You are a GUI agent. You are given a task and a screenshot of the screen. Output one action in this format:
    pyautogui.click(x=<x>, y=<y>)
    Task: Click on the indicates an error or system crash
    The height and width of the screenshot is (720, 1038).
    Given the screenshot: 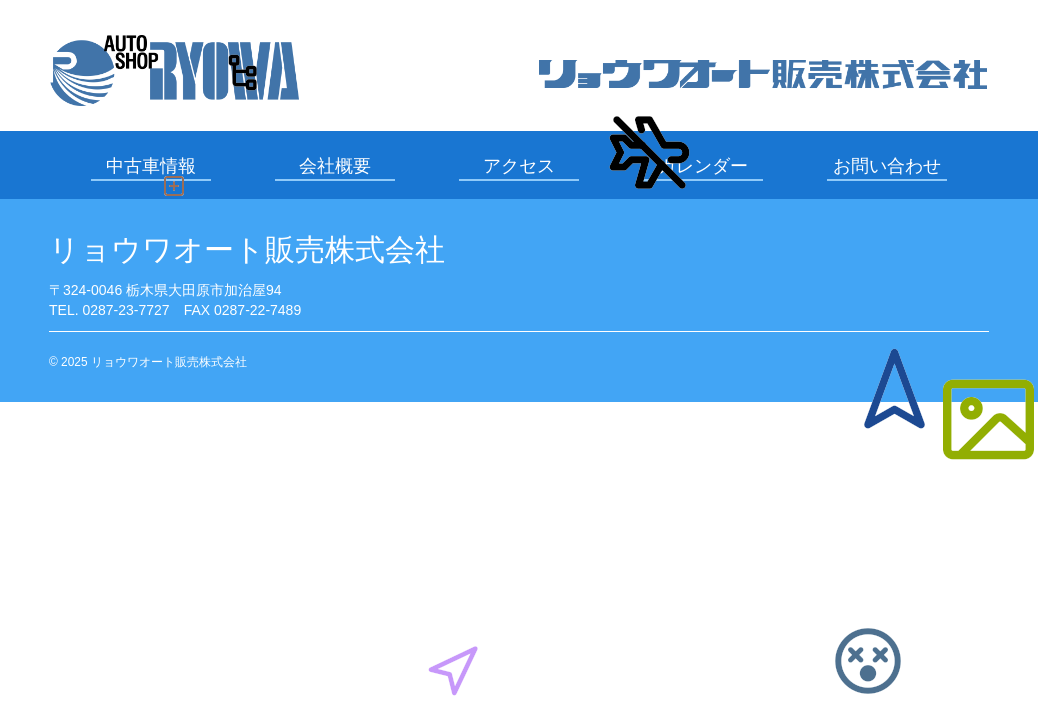 What is the action you would take?
    pyautogui.click(x=868, y=661)
    